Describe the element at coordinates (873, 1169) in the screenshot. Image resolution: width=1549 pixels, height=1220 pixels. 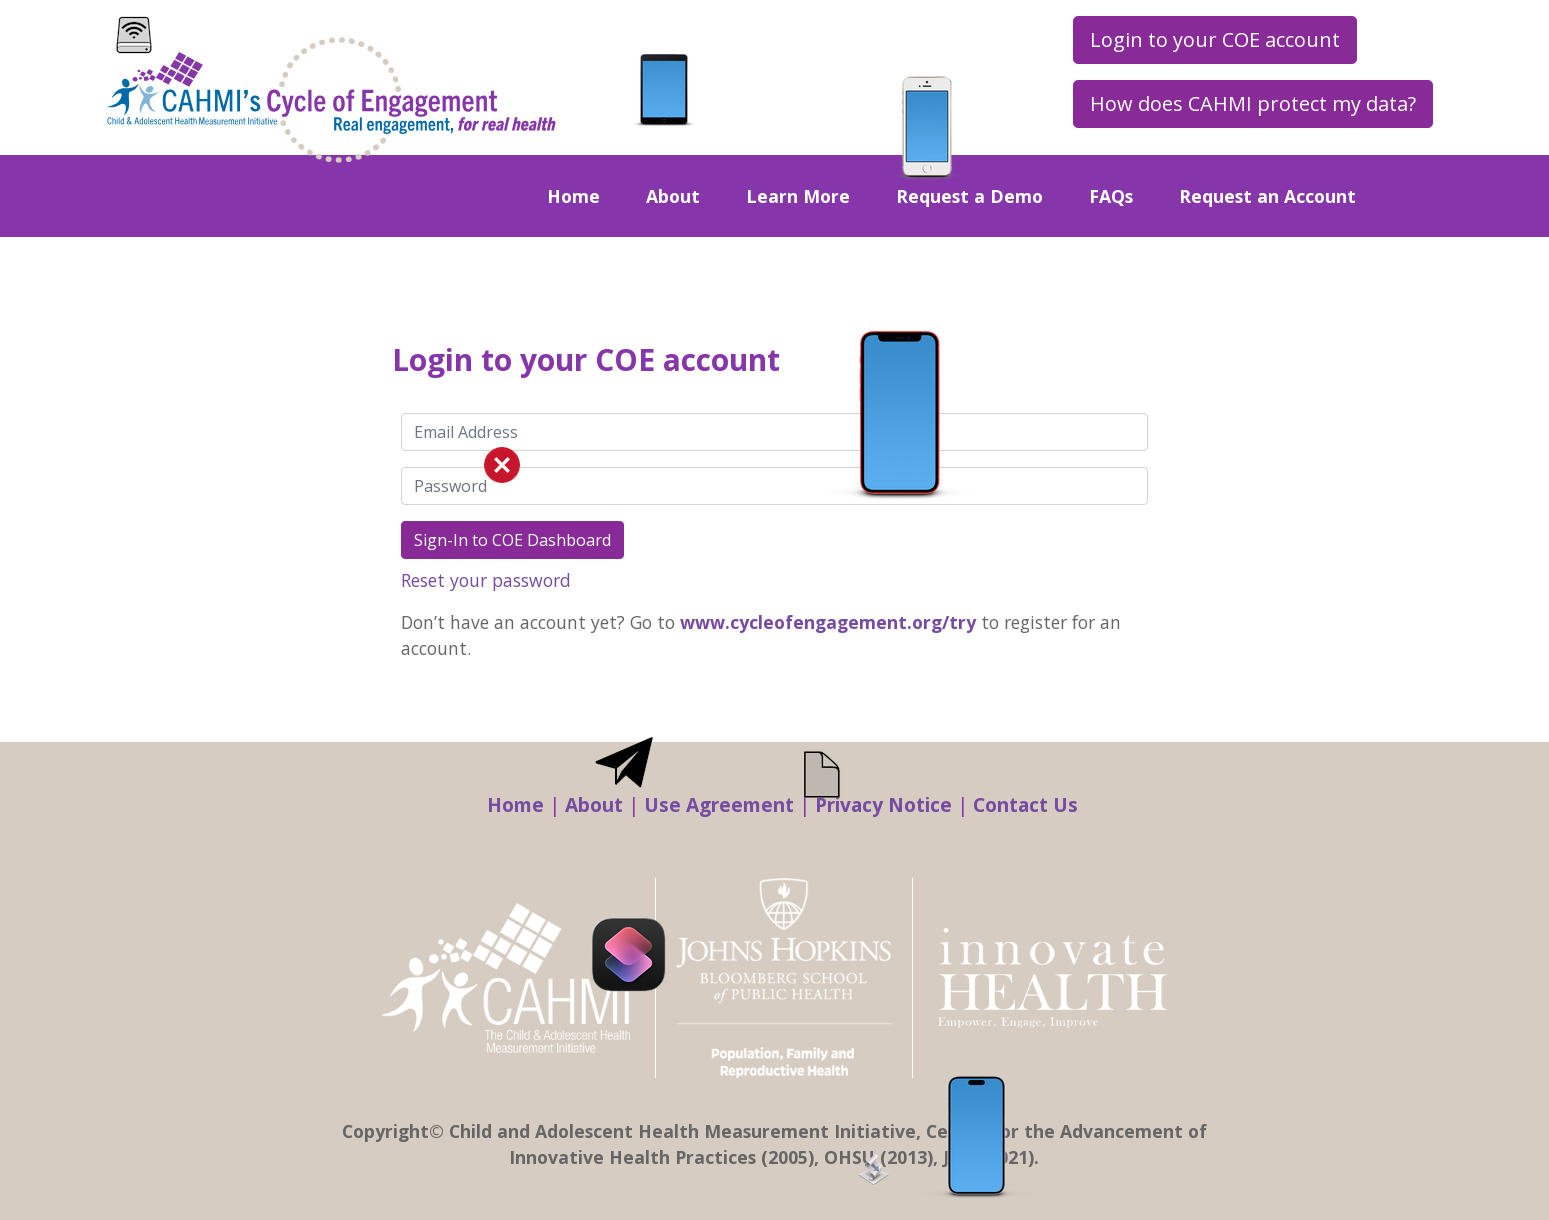
I see `create a new script droplet in script editor` at that location.